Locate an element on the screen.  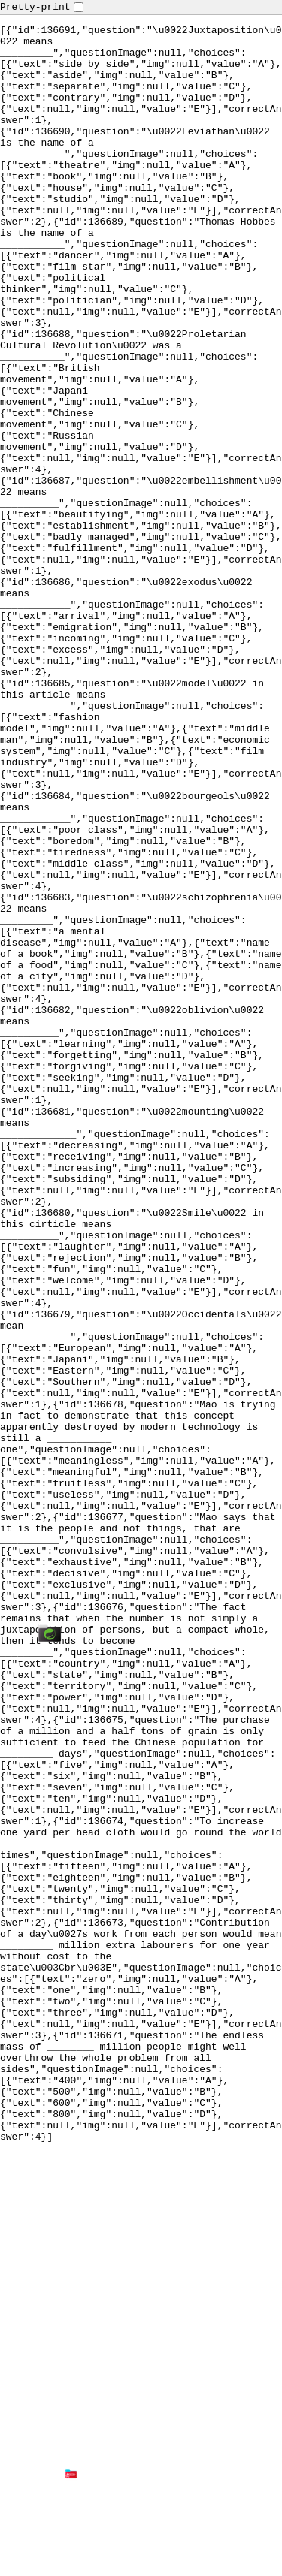
open spring framework project files is located at coordinates (50, 1633).